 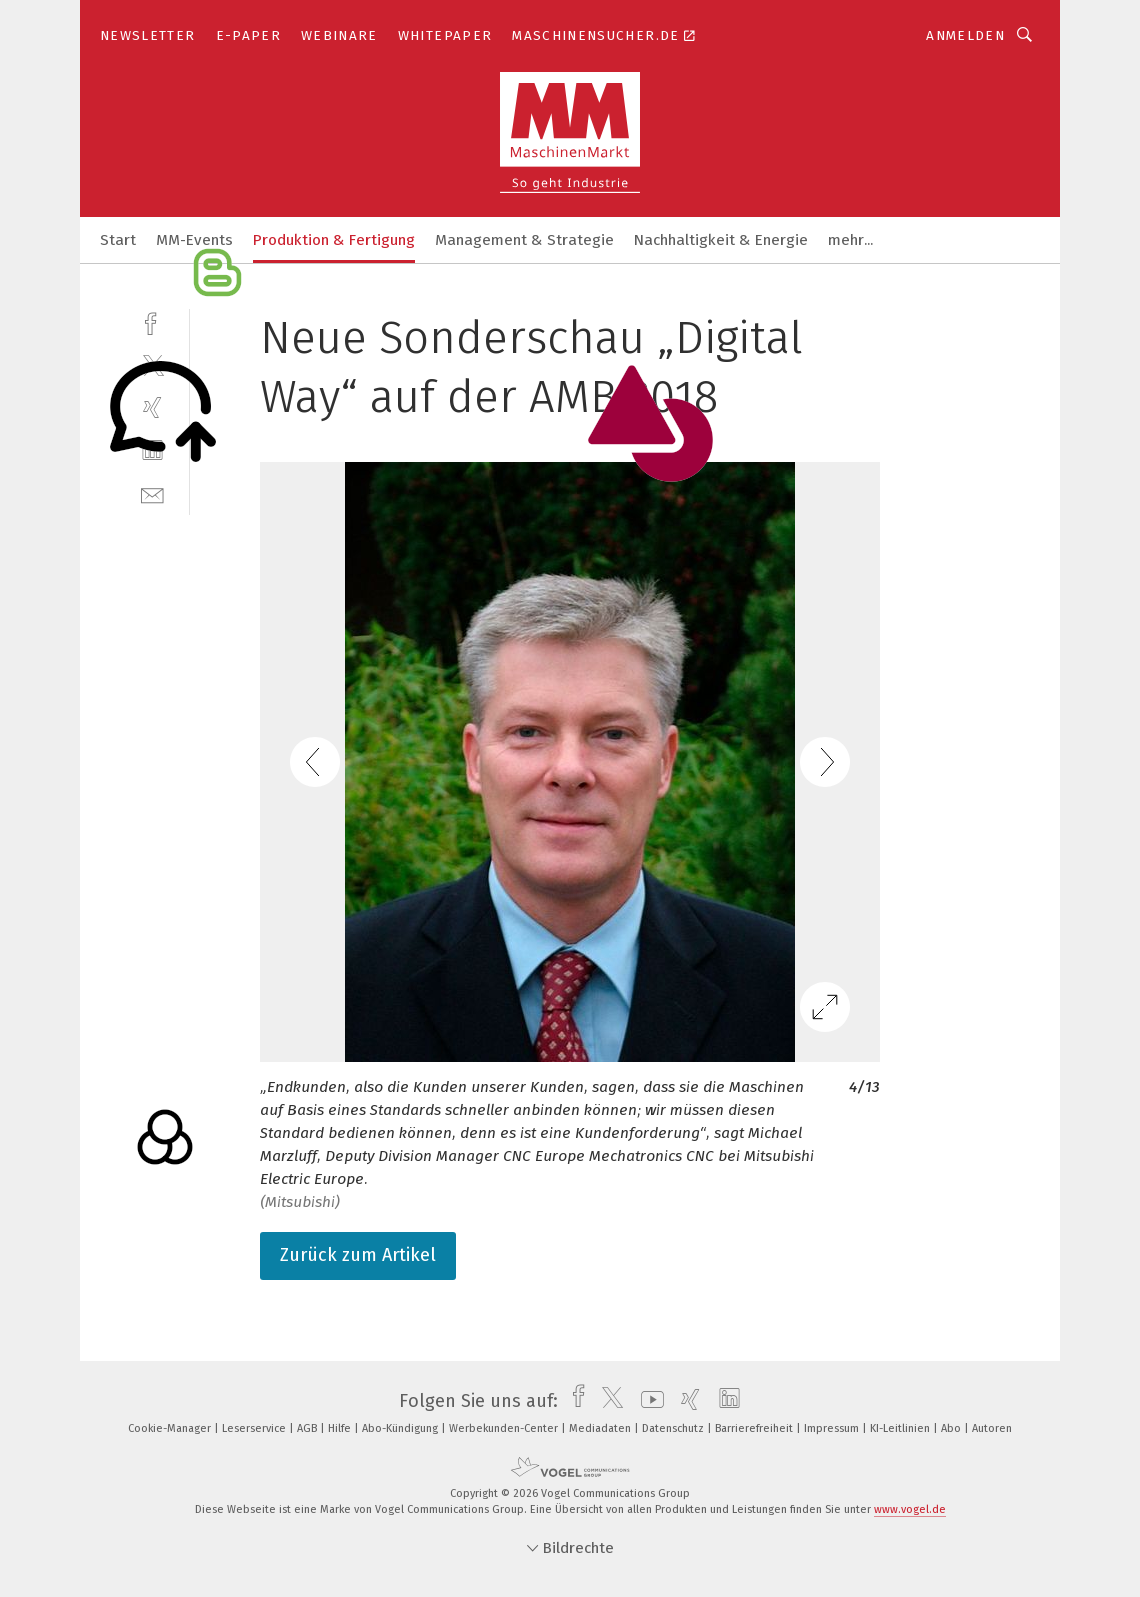 What do you see at coordinates (165, 1137) in the screenshot?
I see `adjust color filter settings` at bounding box center [165, 1137].